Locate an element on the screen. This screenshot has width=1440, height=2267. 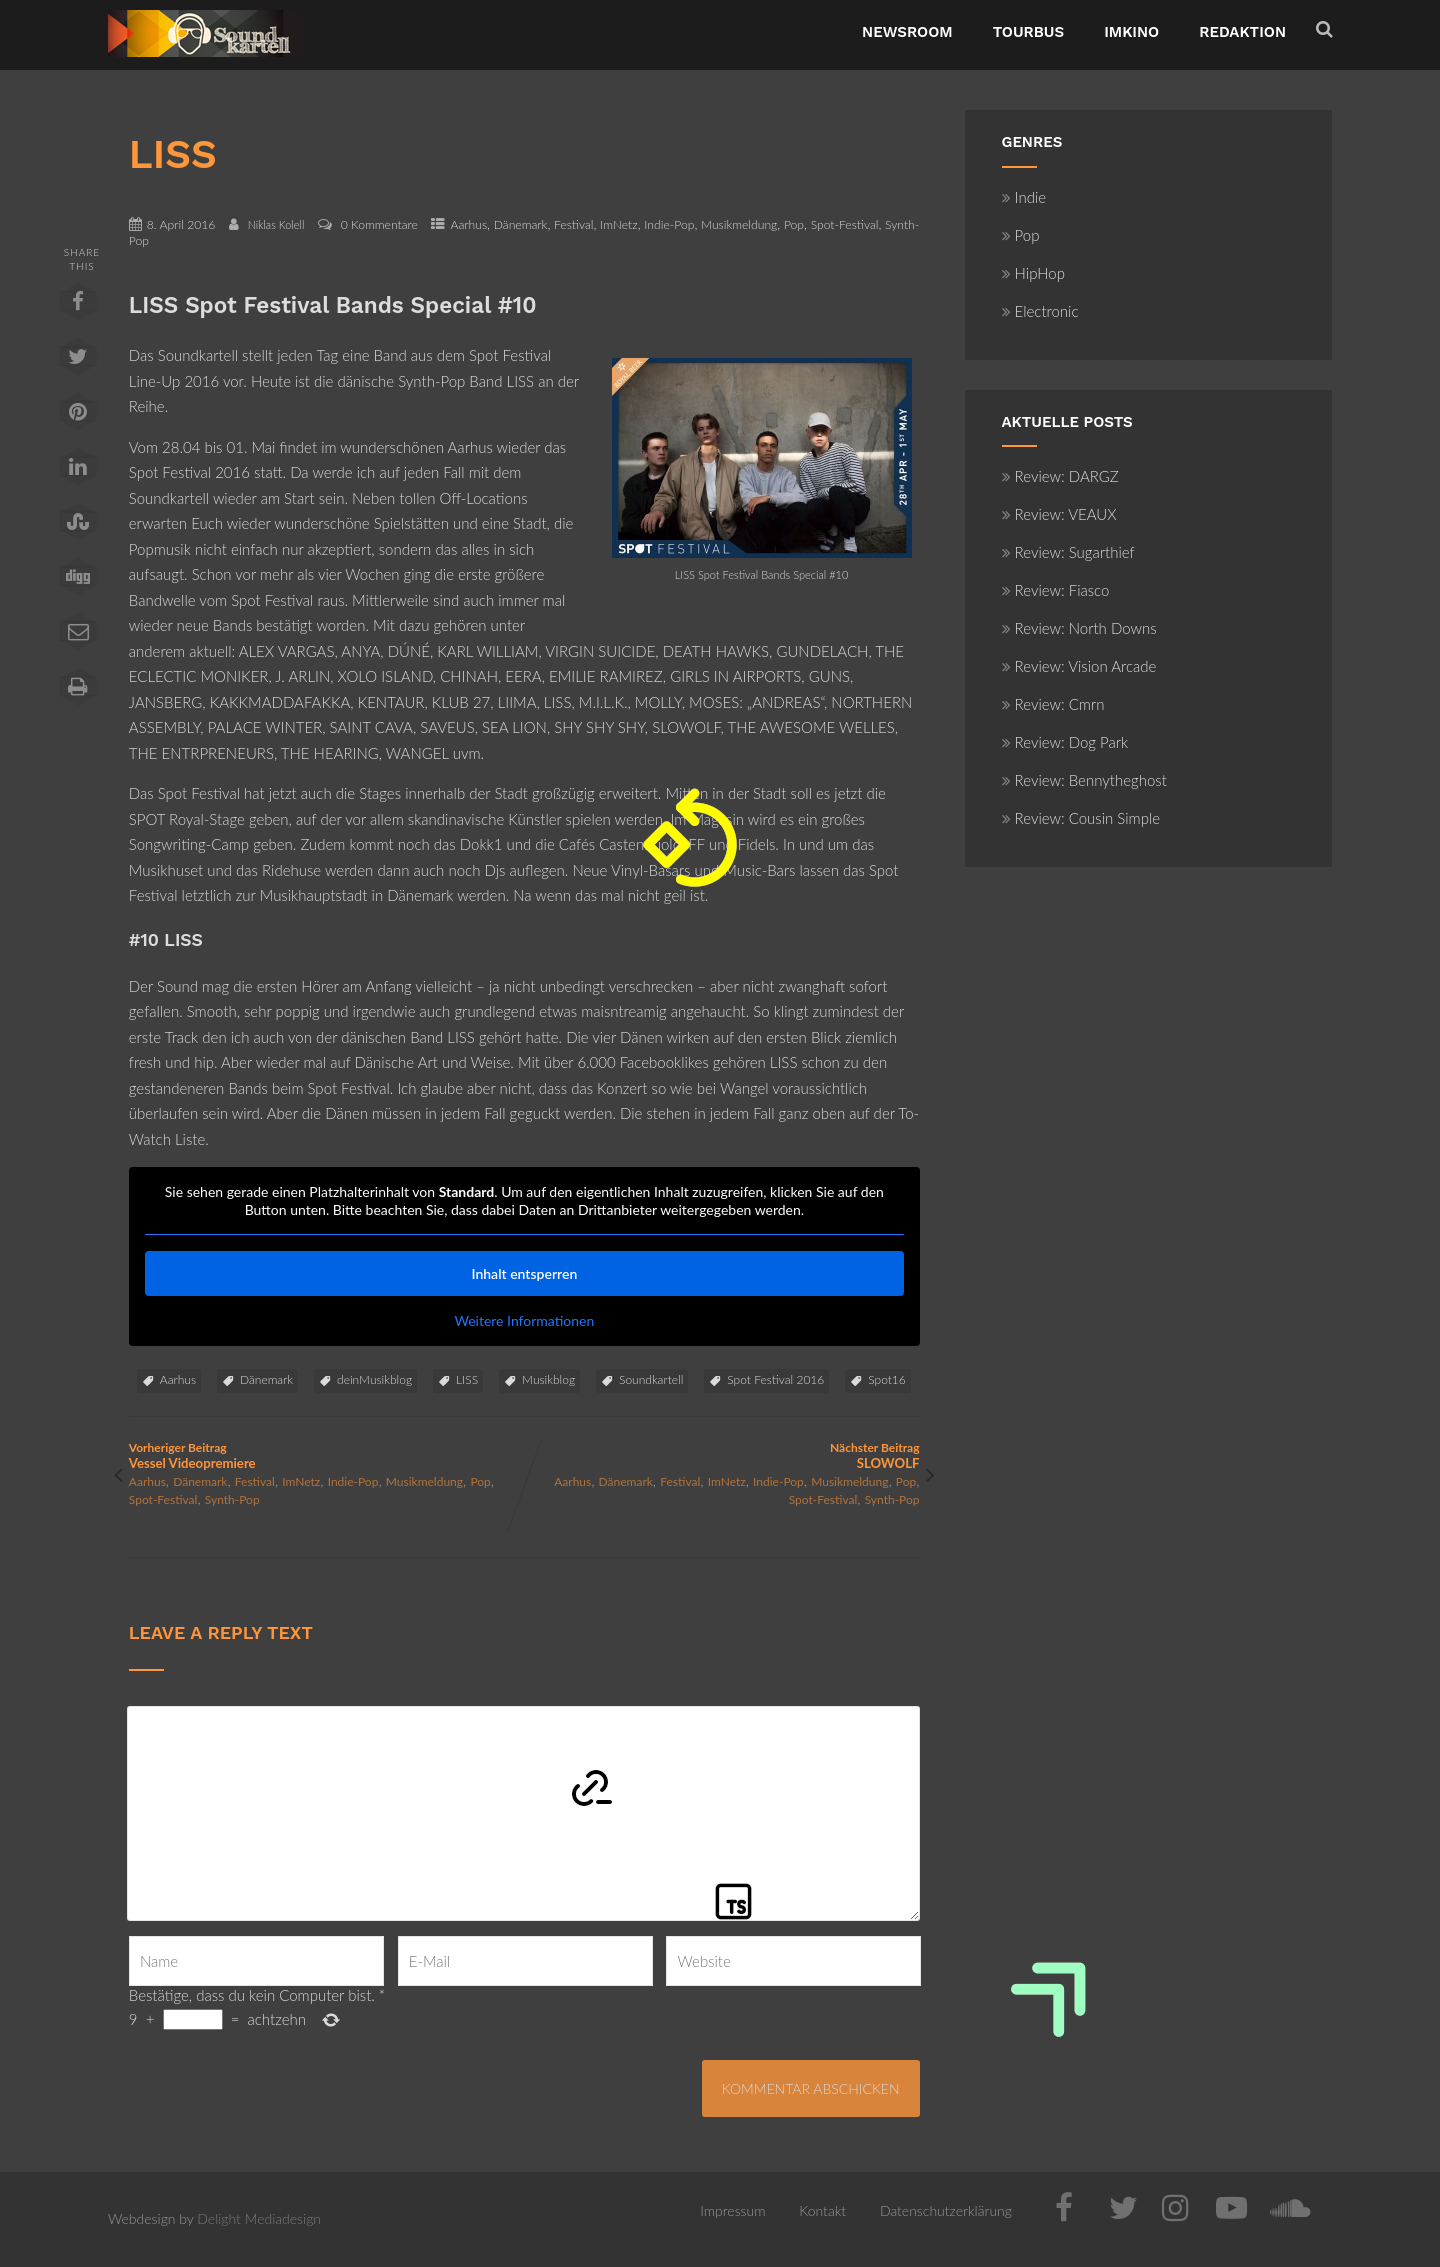
remove a link or hyperlink is located at coordinates (590, 1788).